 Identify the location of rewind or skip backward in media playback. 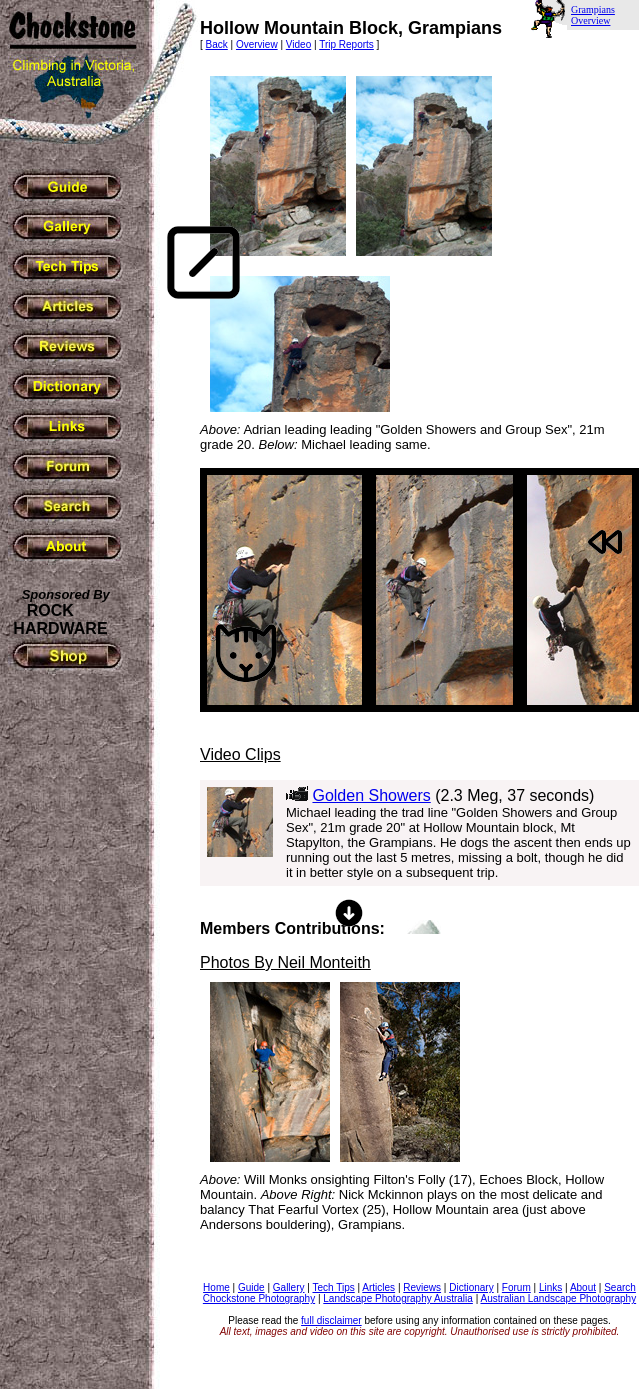
(607, 542).